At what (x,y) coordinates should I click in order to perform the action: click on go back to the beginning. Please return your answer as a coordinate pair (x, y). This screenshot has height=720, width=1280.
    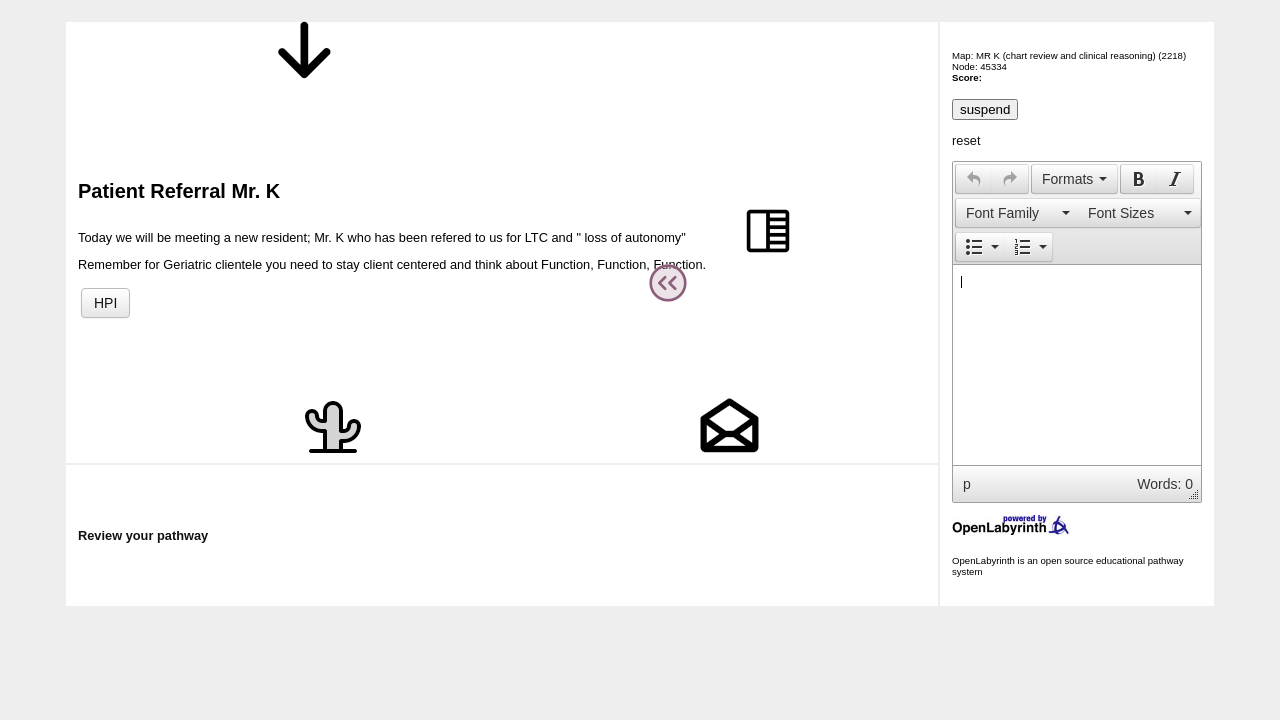
    Looking at the image, I should click on (668, 283).